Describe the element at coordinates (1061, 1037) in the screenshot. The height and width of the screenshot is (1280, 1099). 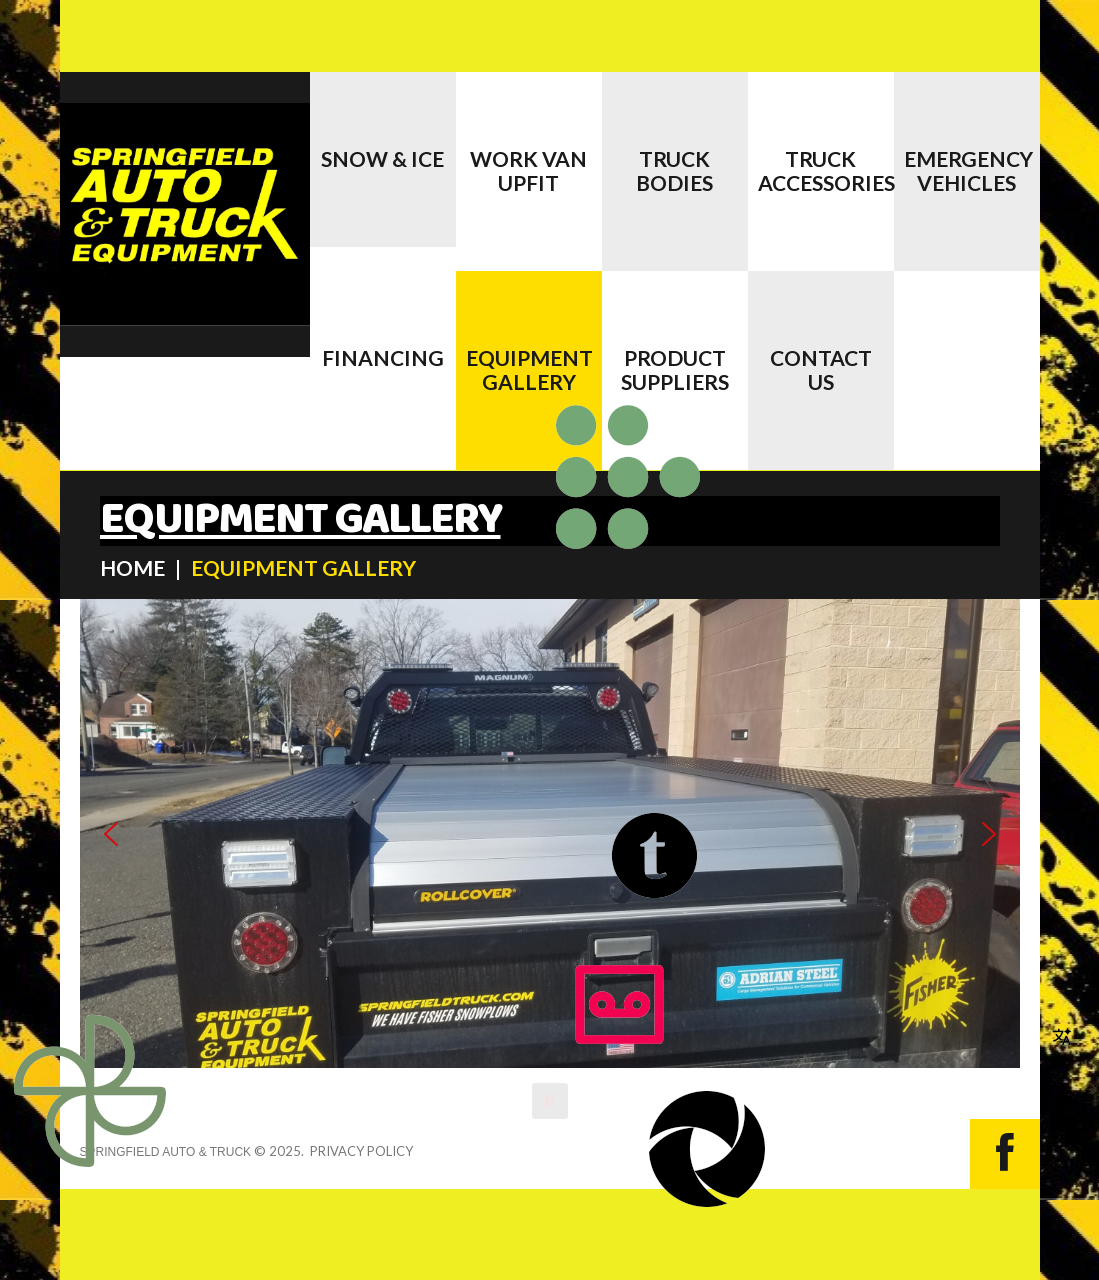
I see `translate text using AI` at that location.